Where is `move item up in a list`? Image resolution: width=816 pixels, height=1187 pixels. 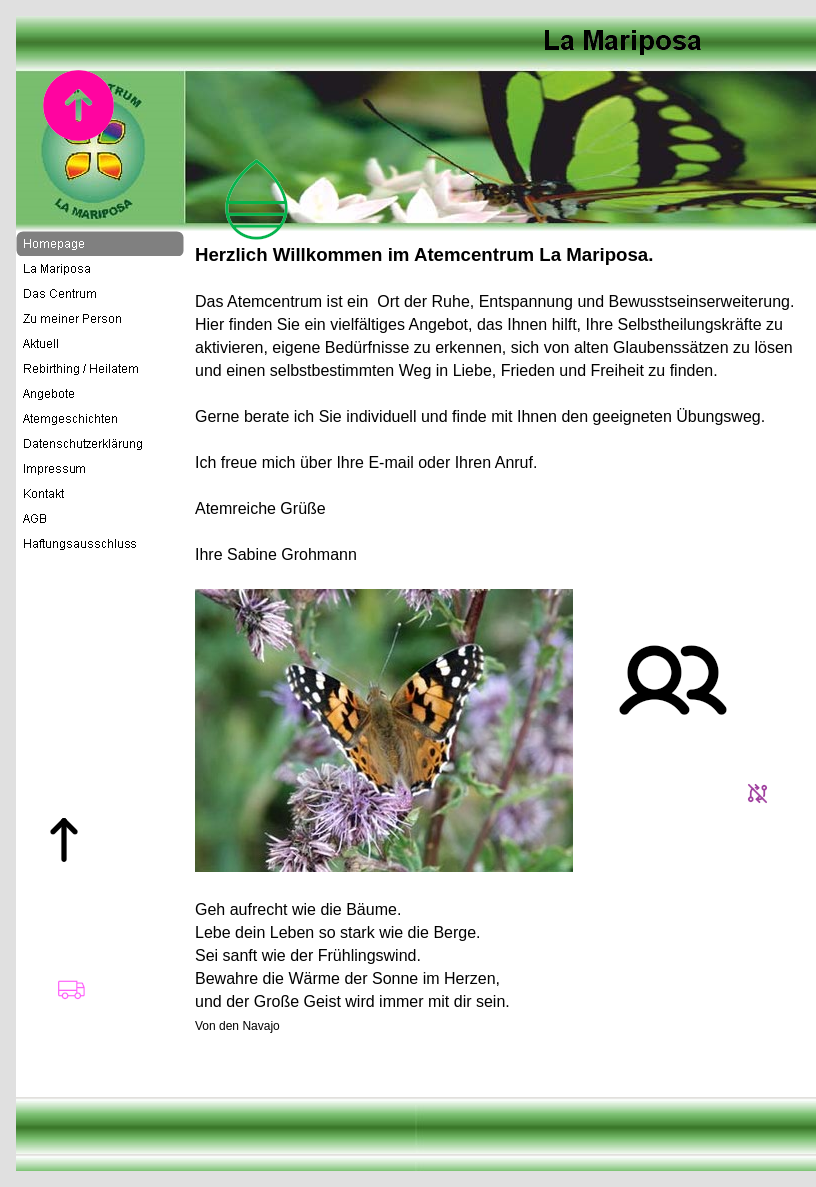 move item up in a list is located at coordinates (64, 840).